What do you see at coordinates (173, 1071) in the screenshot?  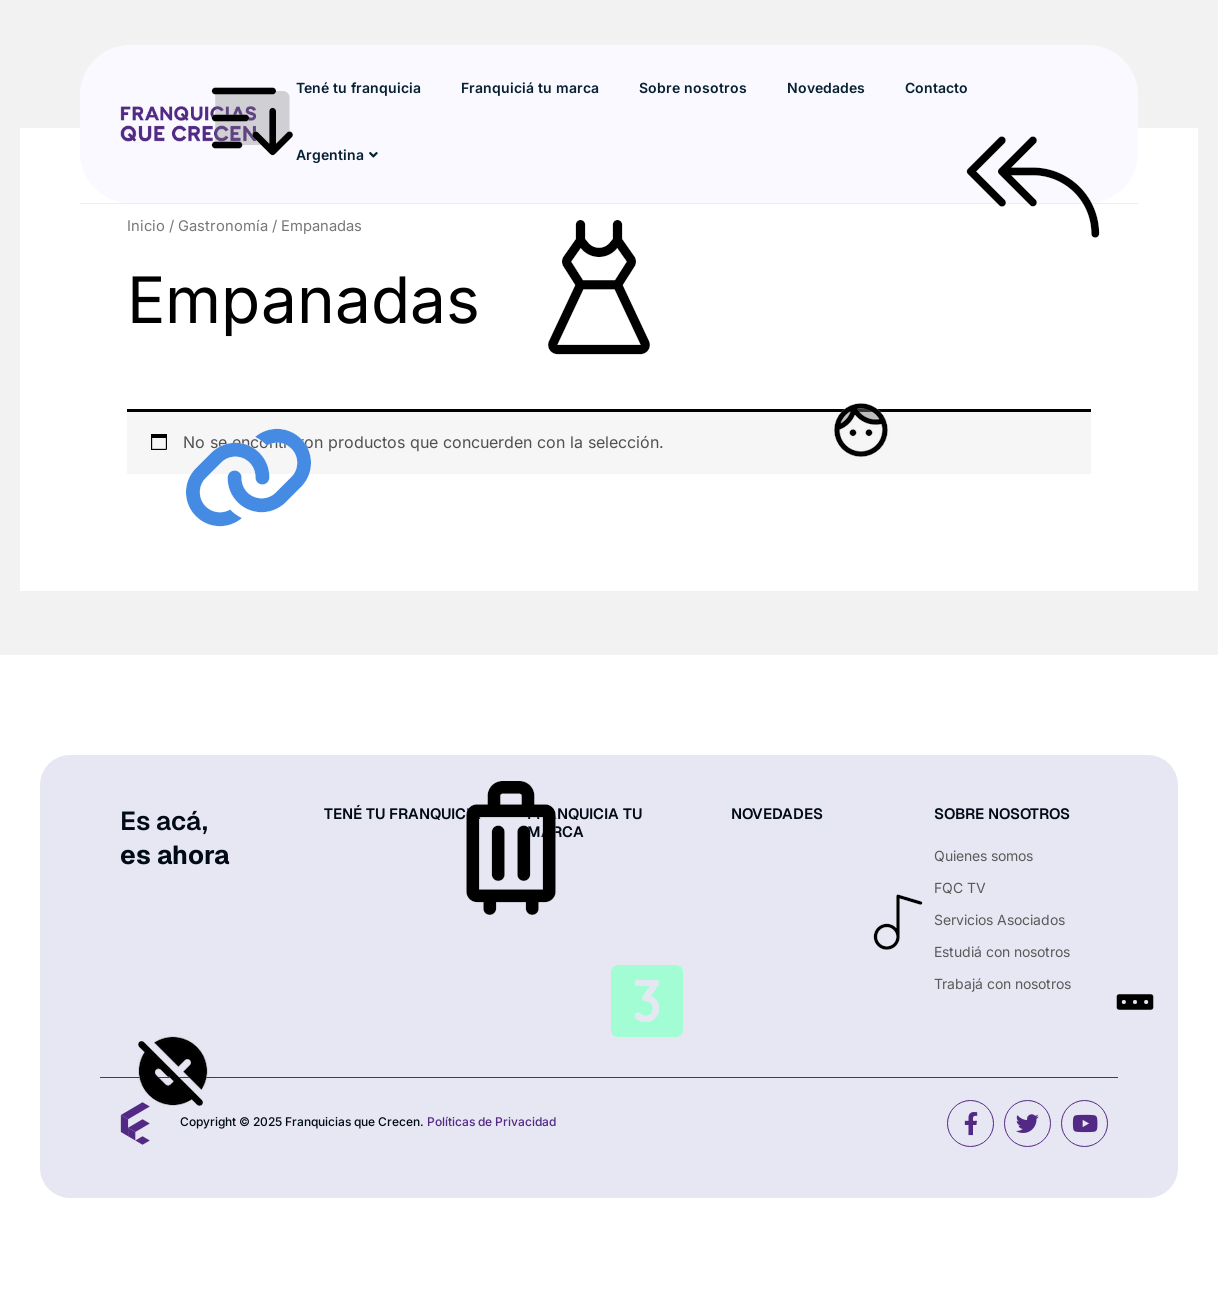 I see `indicates content is unpublished or hidden from public view` at bounding box center [173, 1071].